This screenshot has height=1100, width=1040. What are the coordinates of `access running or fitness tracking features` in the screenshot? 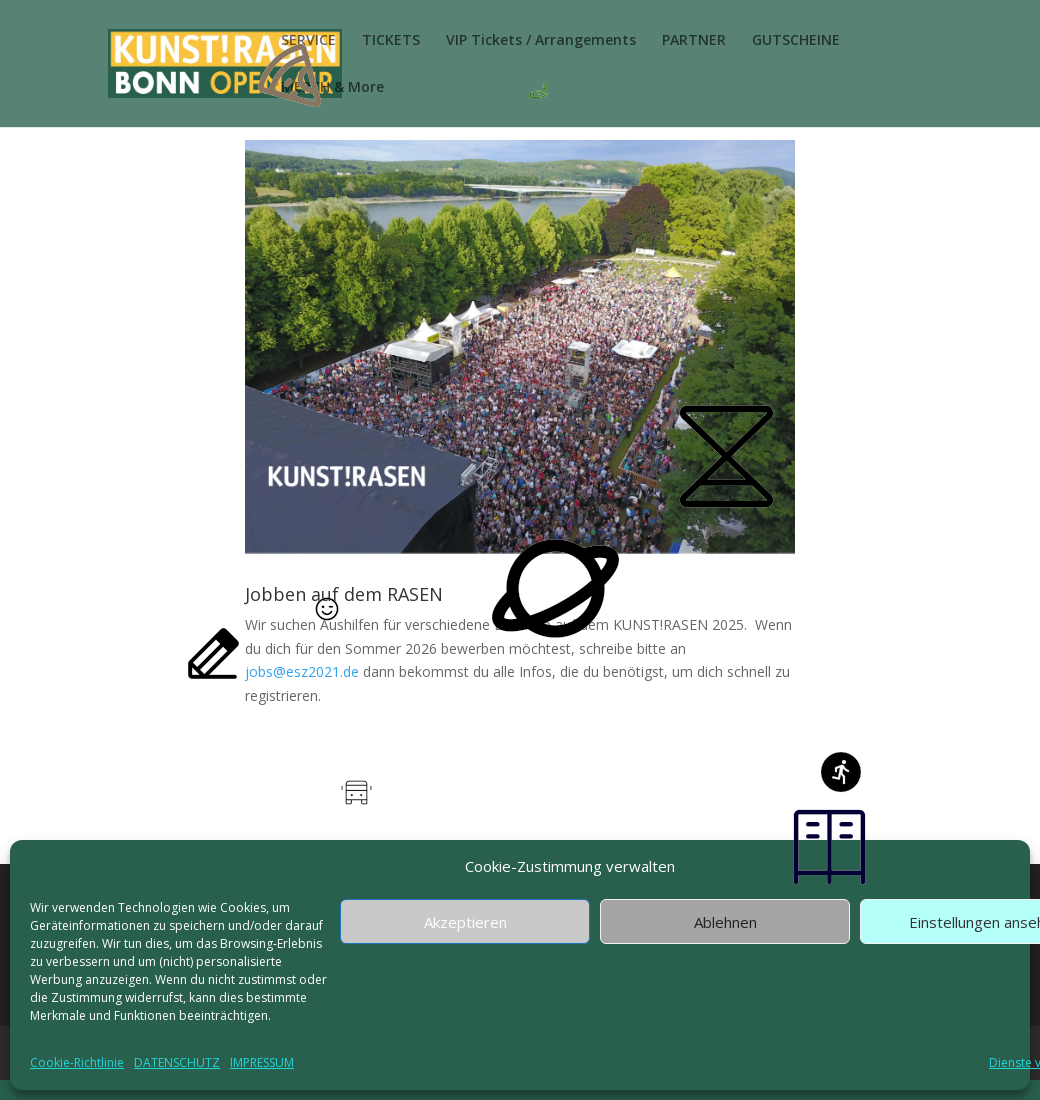 It's located at (841, 772).